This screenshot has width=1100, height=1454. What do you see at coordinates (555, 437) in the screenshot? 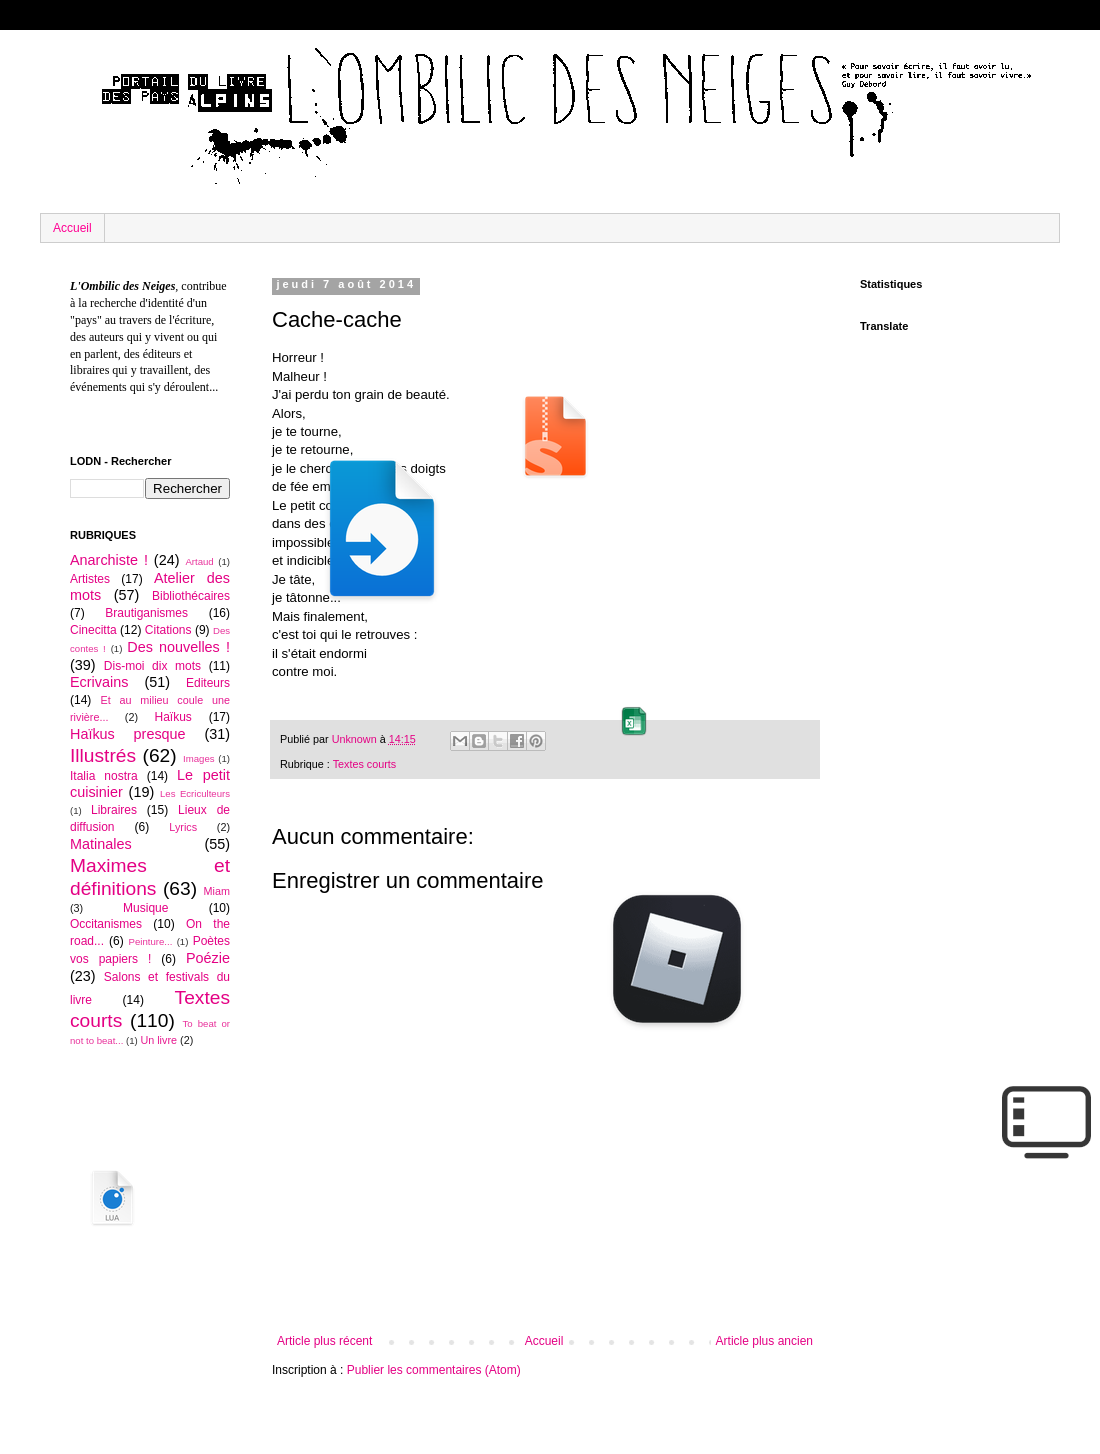
I see `sogou input method skin file` at bounding box center [555, 437].